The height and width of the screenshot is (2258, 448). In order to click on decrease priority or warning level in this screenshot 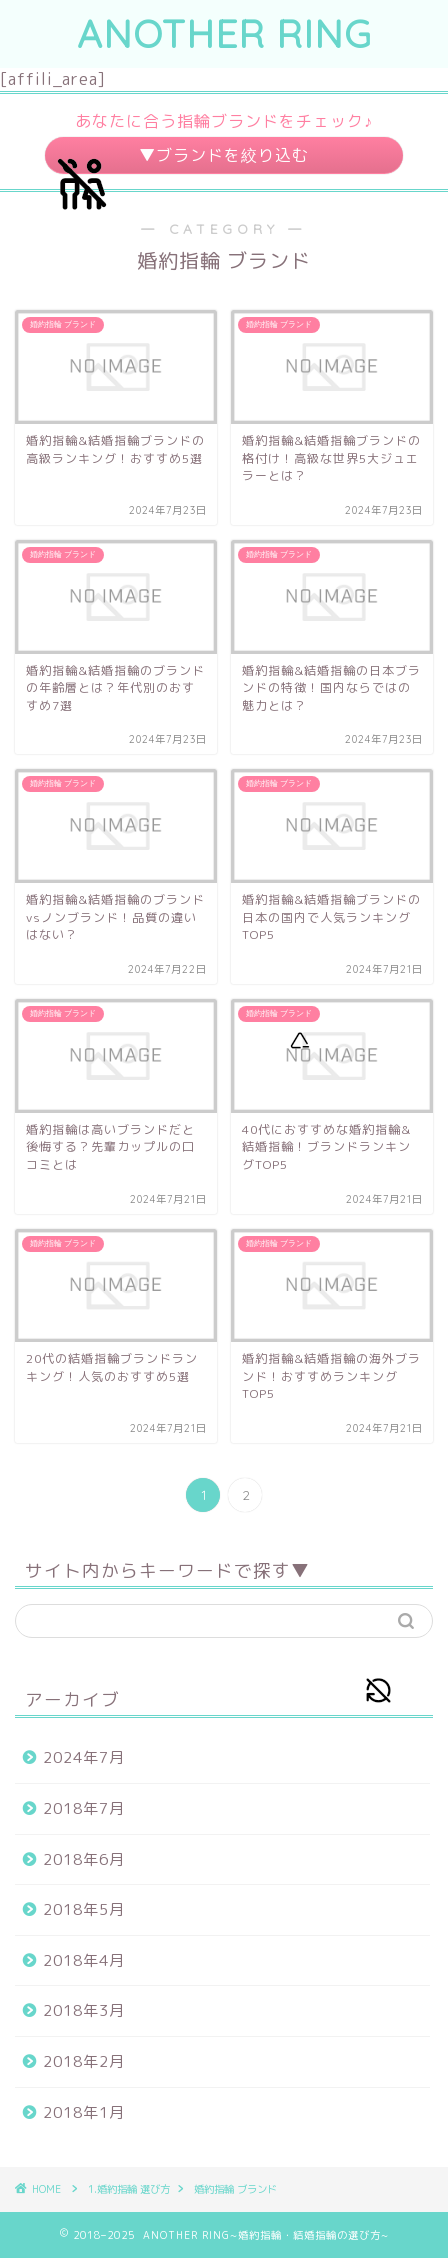, I will do `click(300, 1041)`.